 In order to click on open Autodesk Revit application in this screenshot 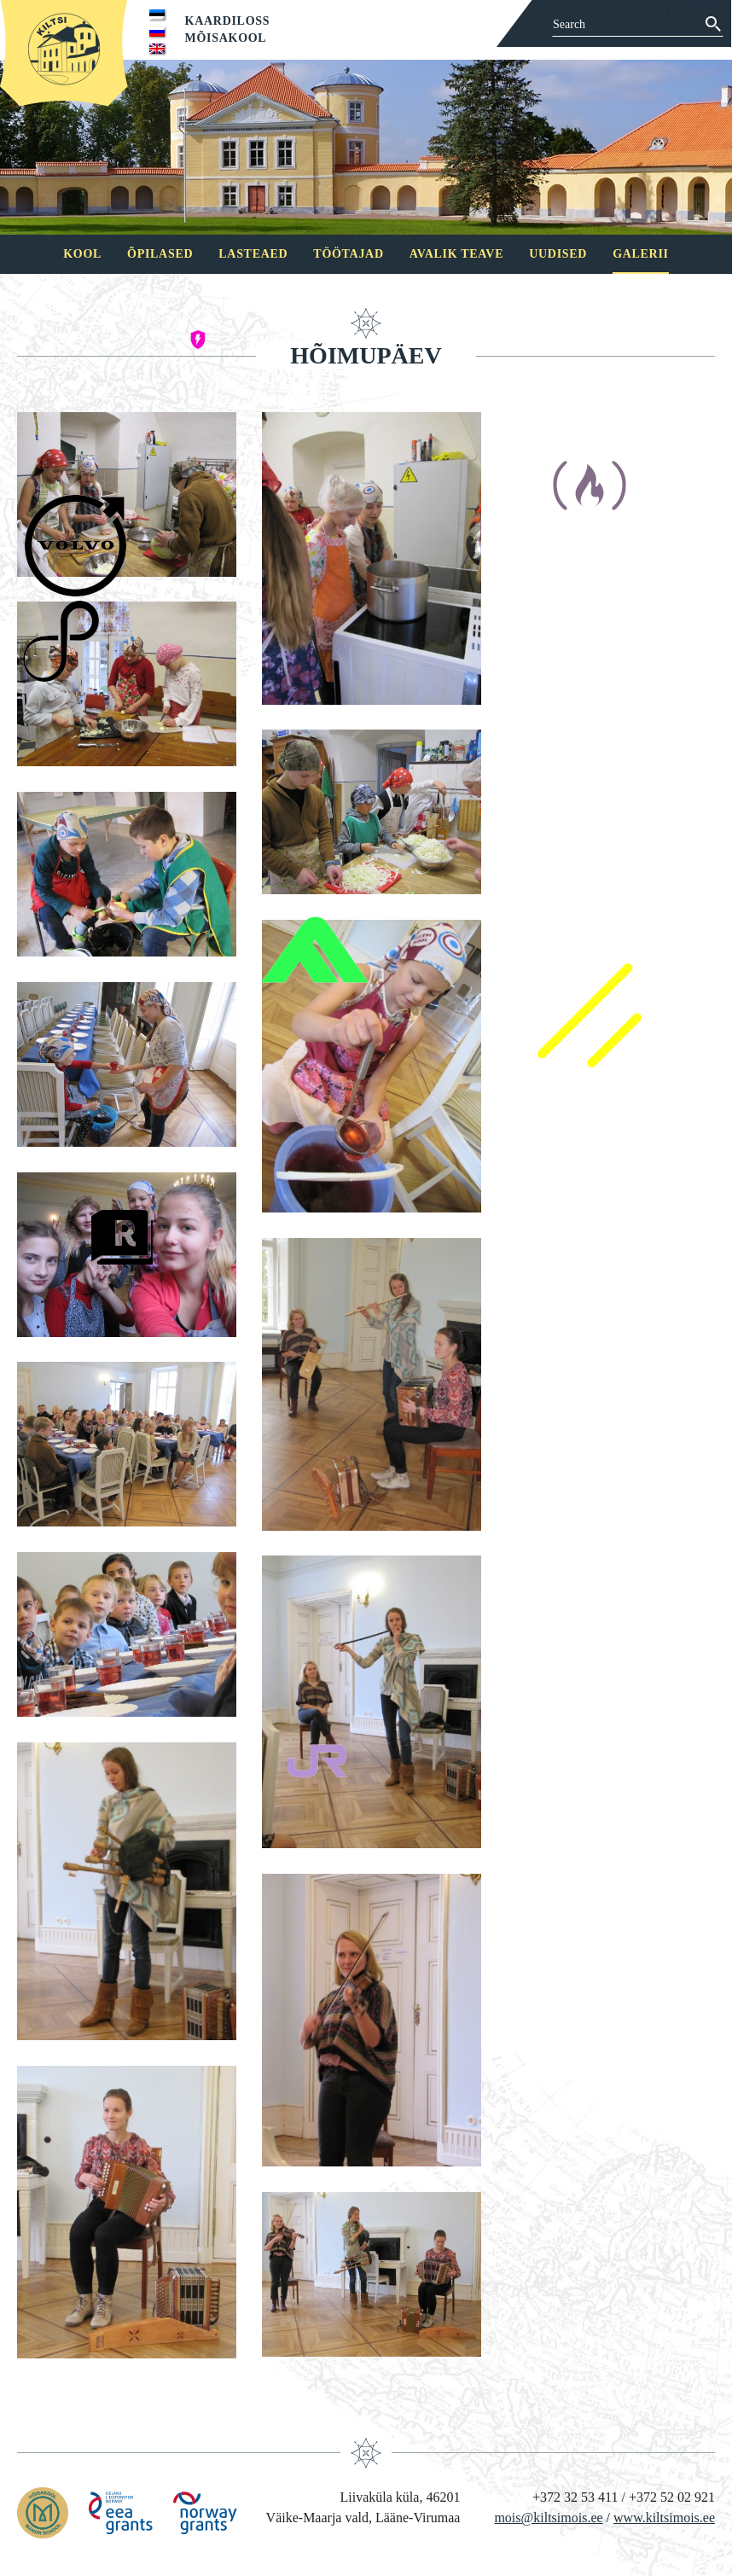, I will do `click(122, 1237)`.